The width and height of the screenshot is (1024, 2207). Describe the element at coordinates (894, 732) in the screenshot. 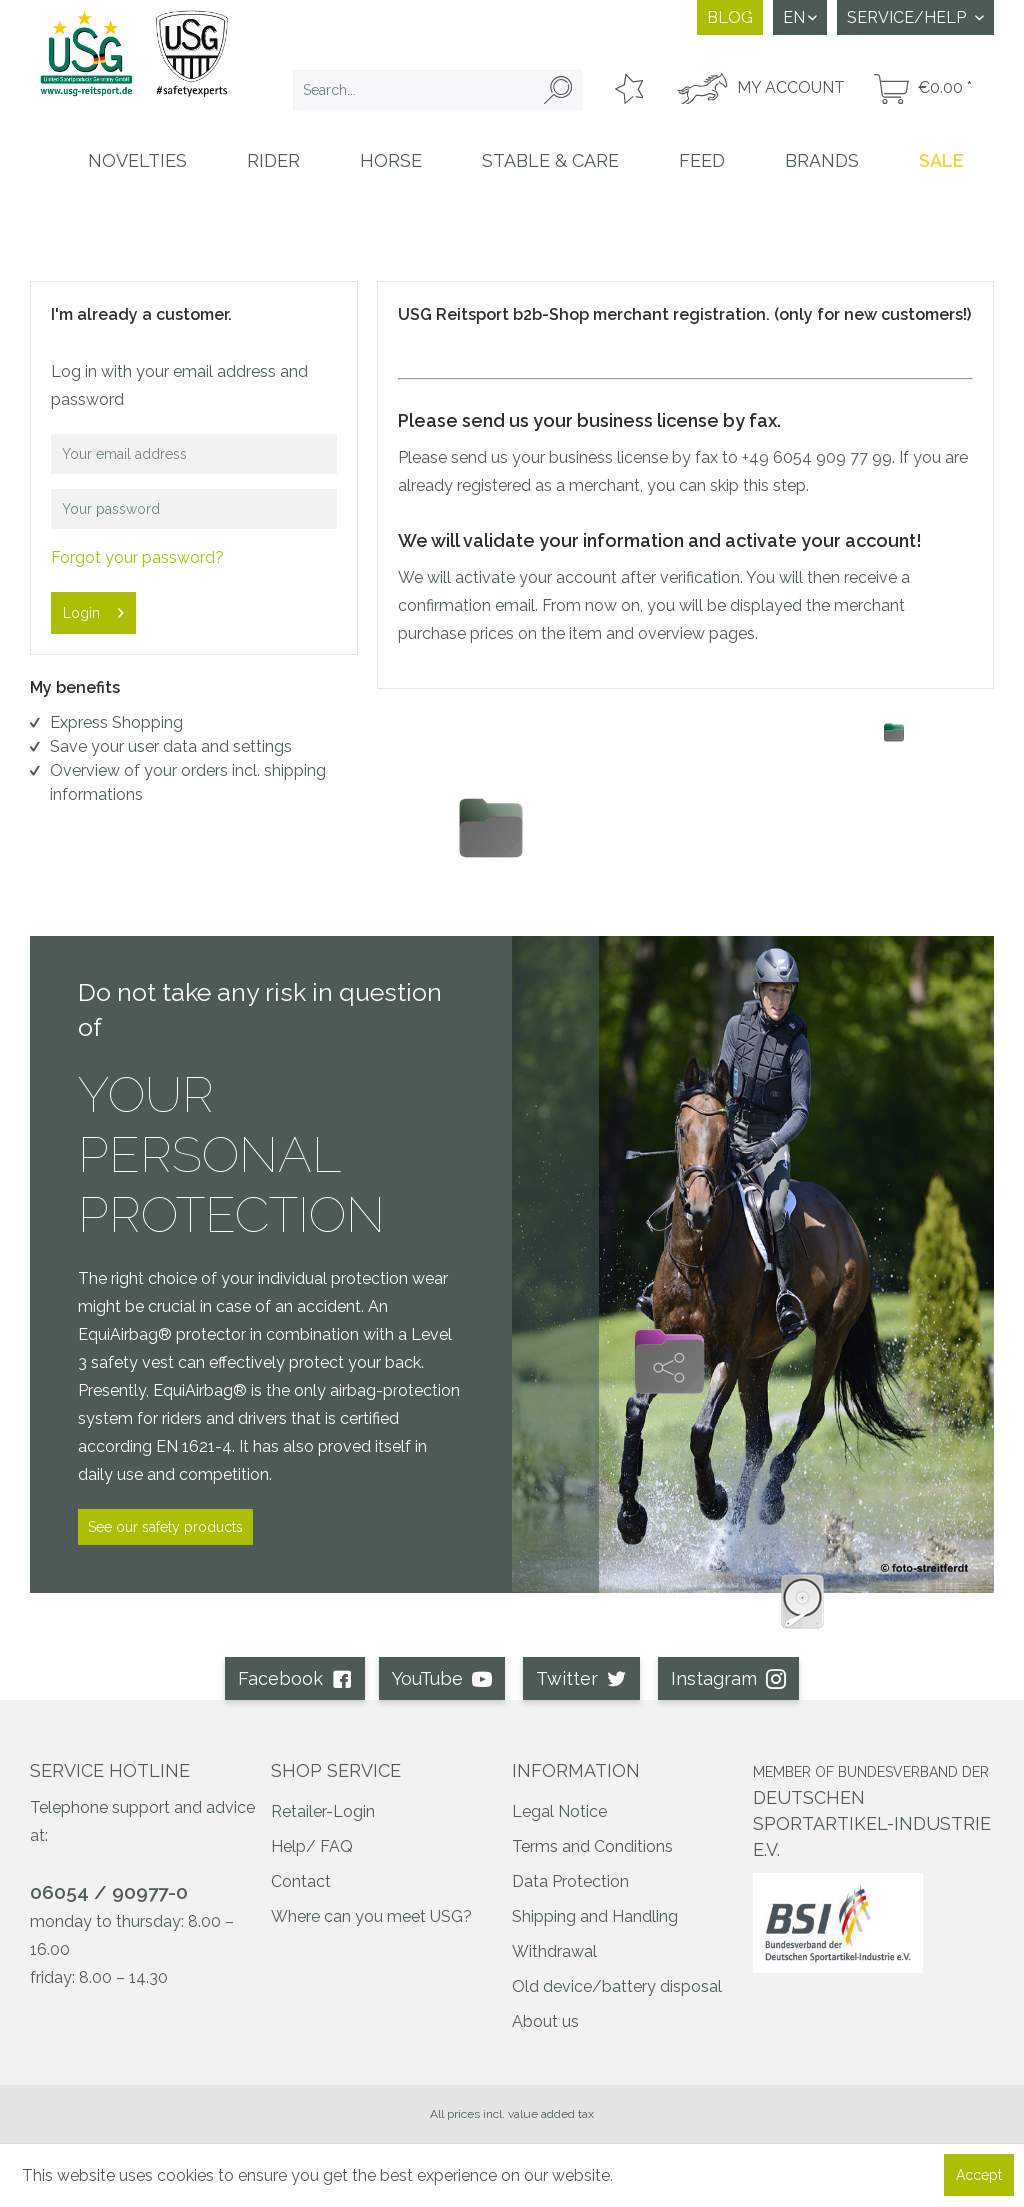

I see `open folder containing files` at that location.